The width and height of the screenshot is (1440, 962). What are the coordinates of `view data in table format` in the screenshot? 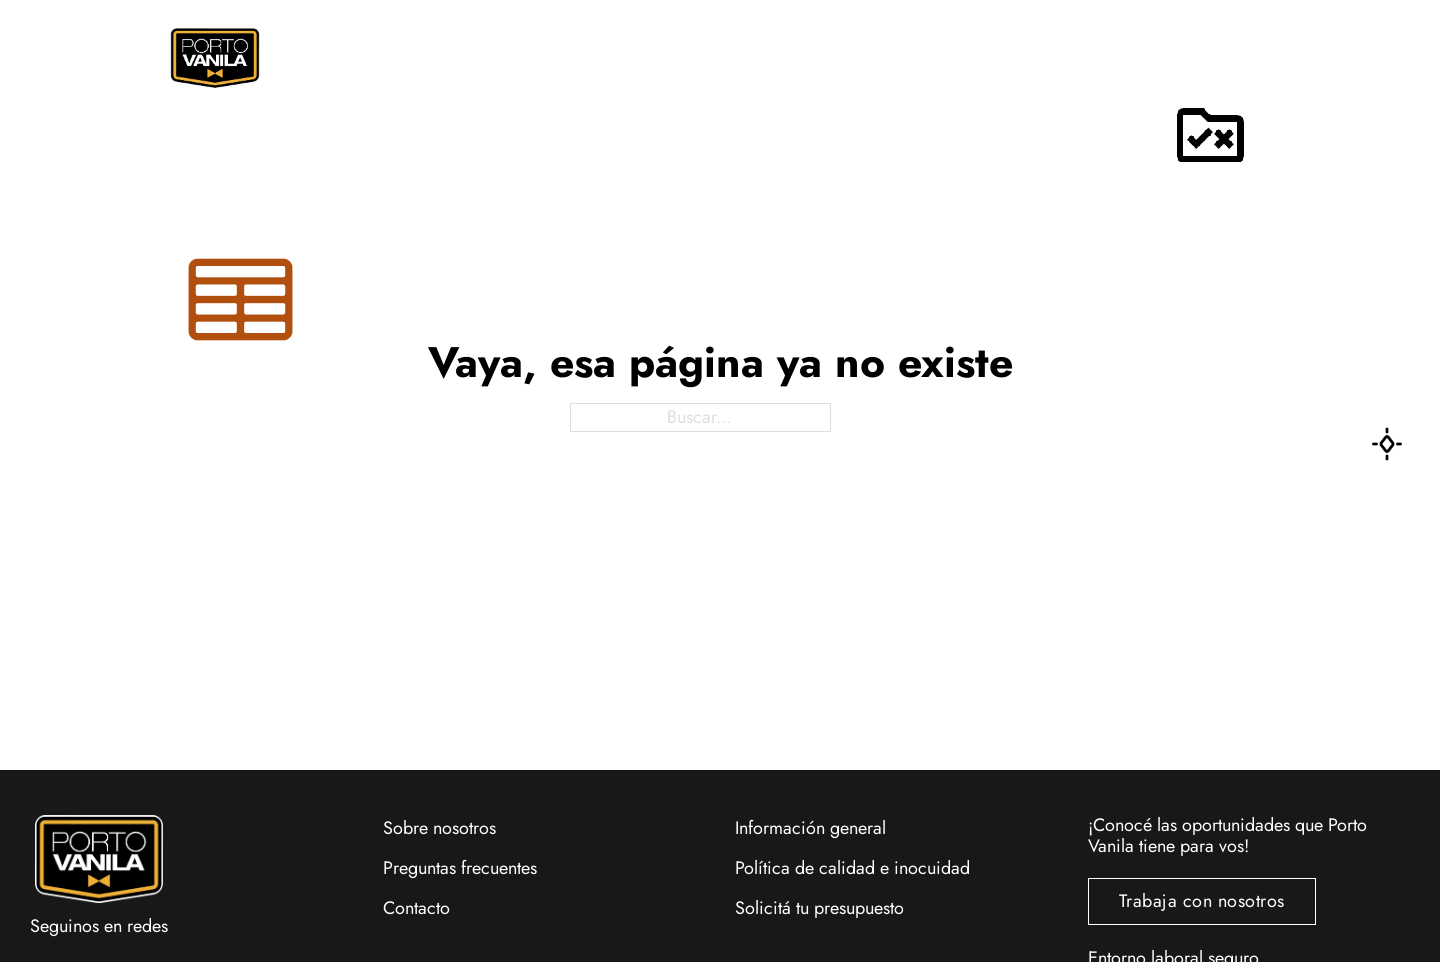 It's located at (240, 299).